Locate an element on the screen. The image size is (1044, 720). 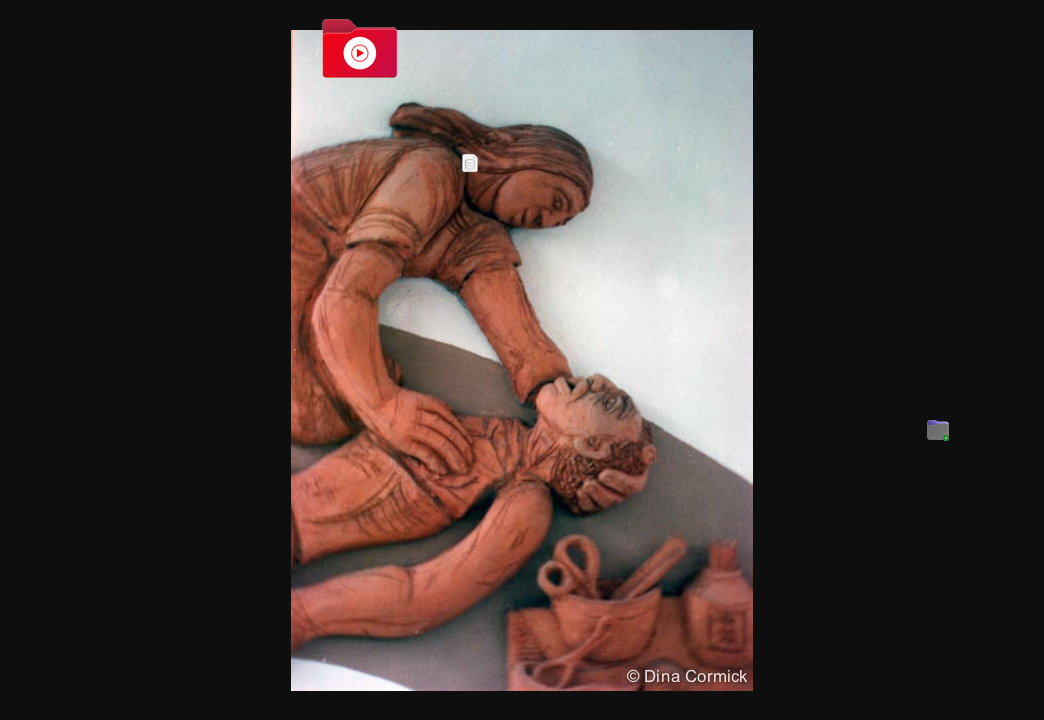
open a database file is located at coordinates (470, 163).